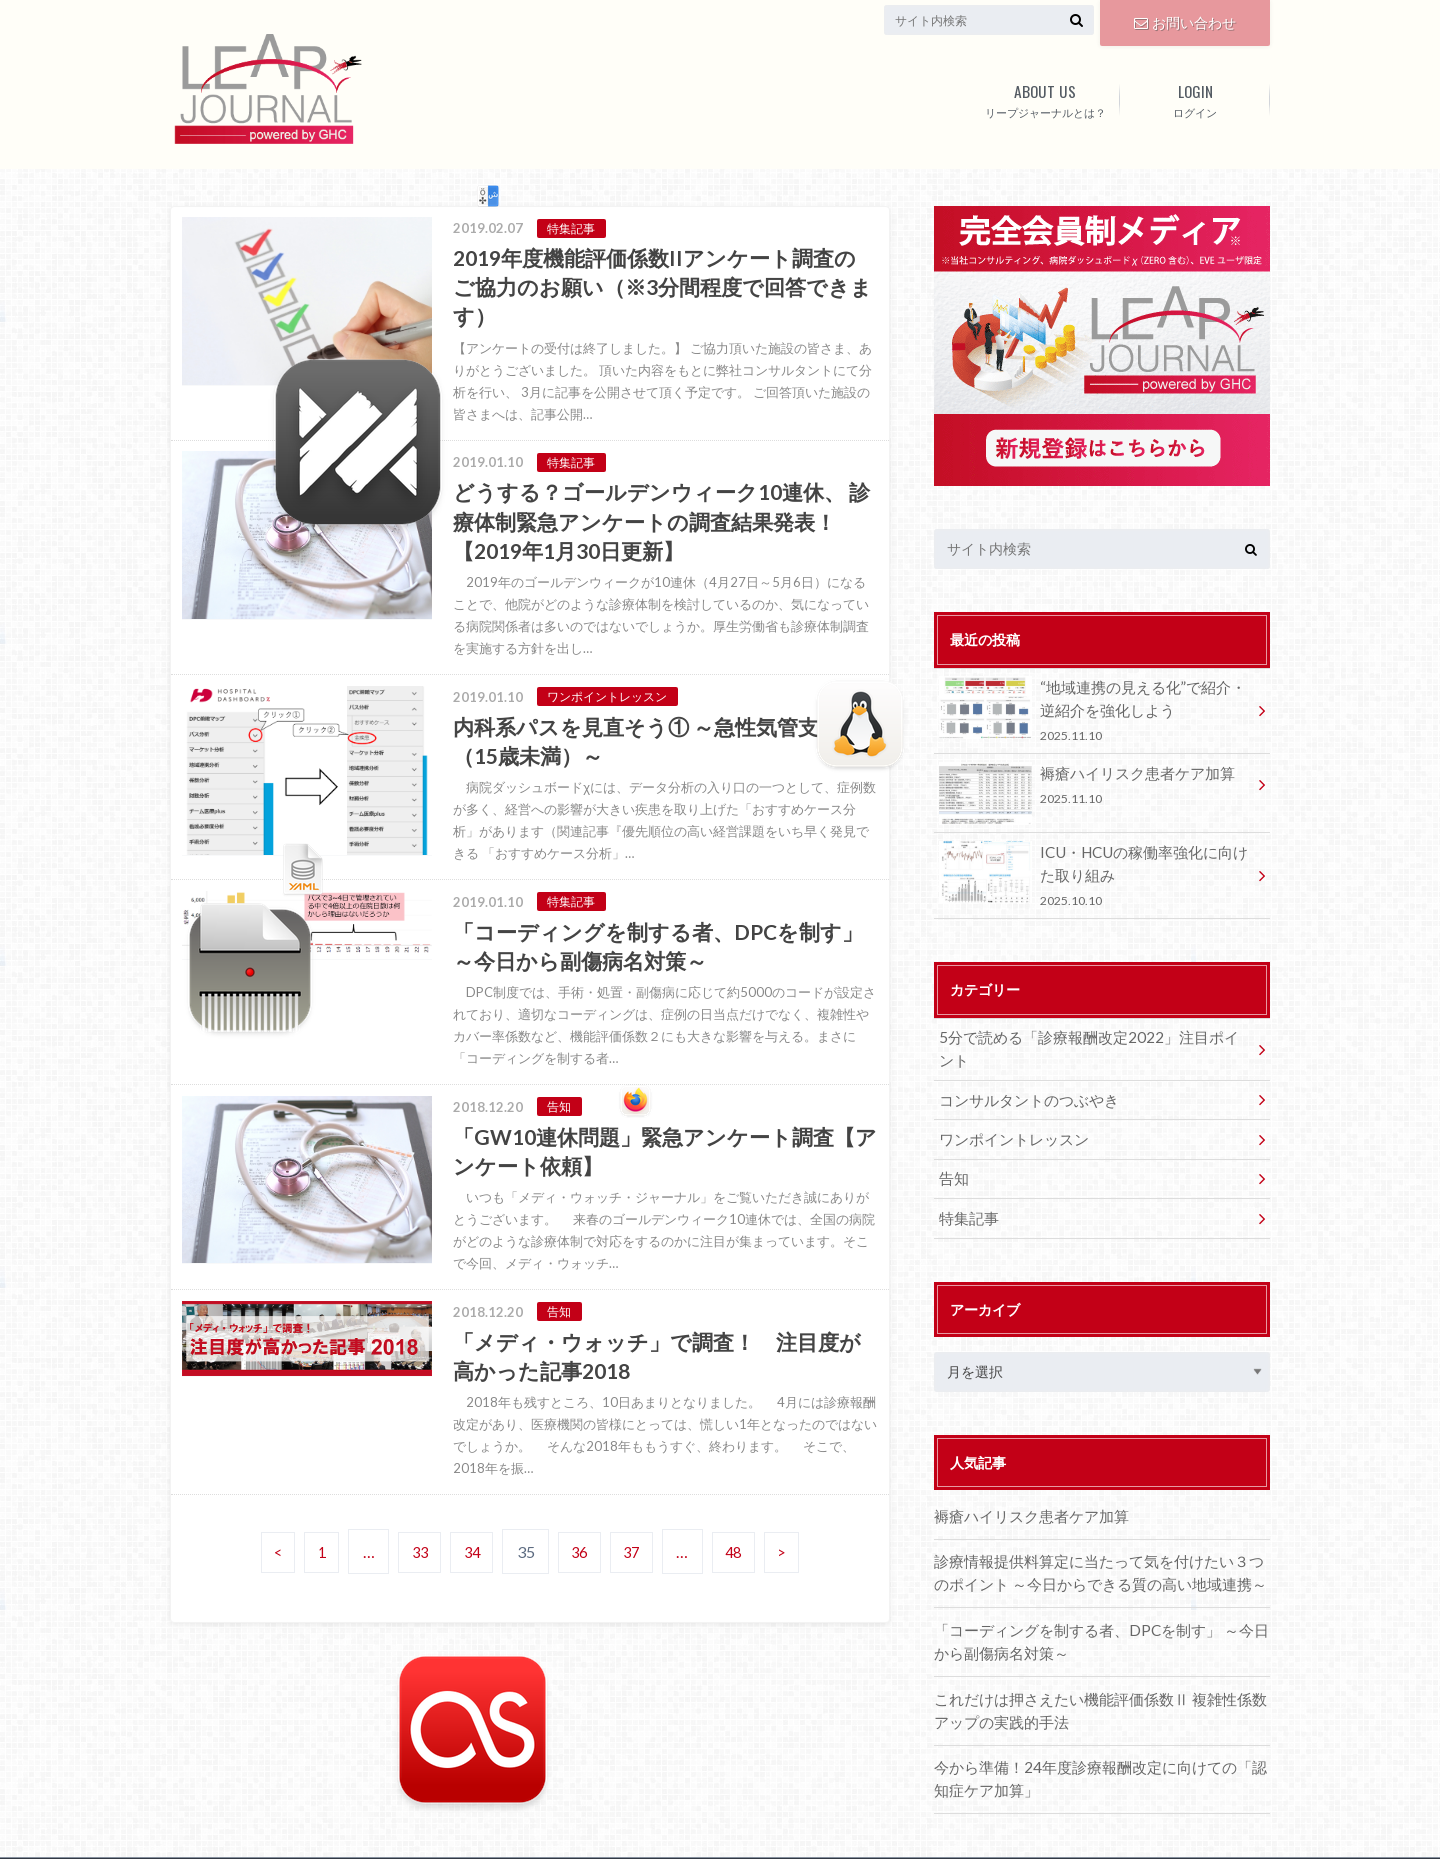 This screenshot has width=1440, height=1859. Describe the element at coordinates (358, 442) in the screenshot. I see `launch Dota Underlords game` at that location.